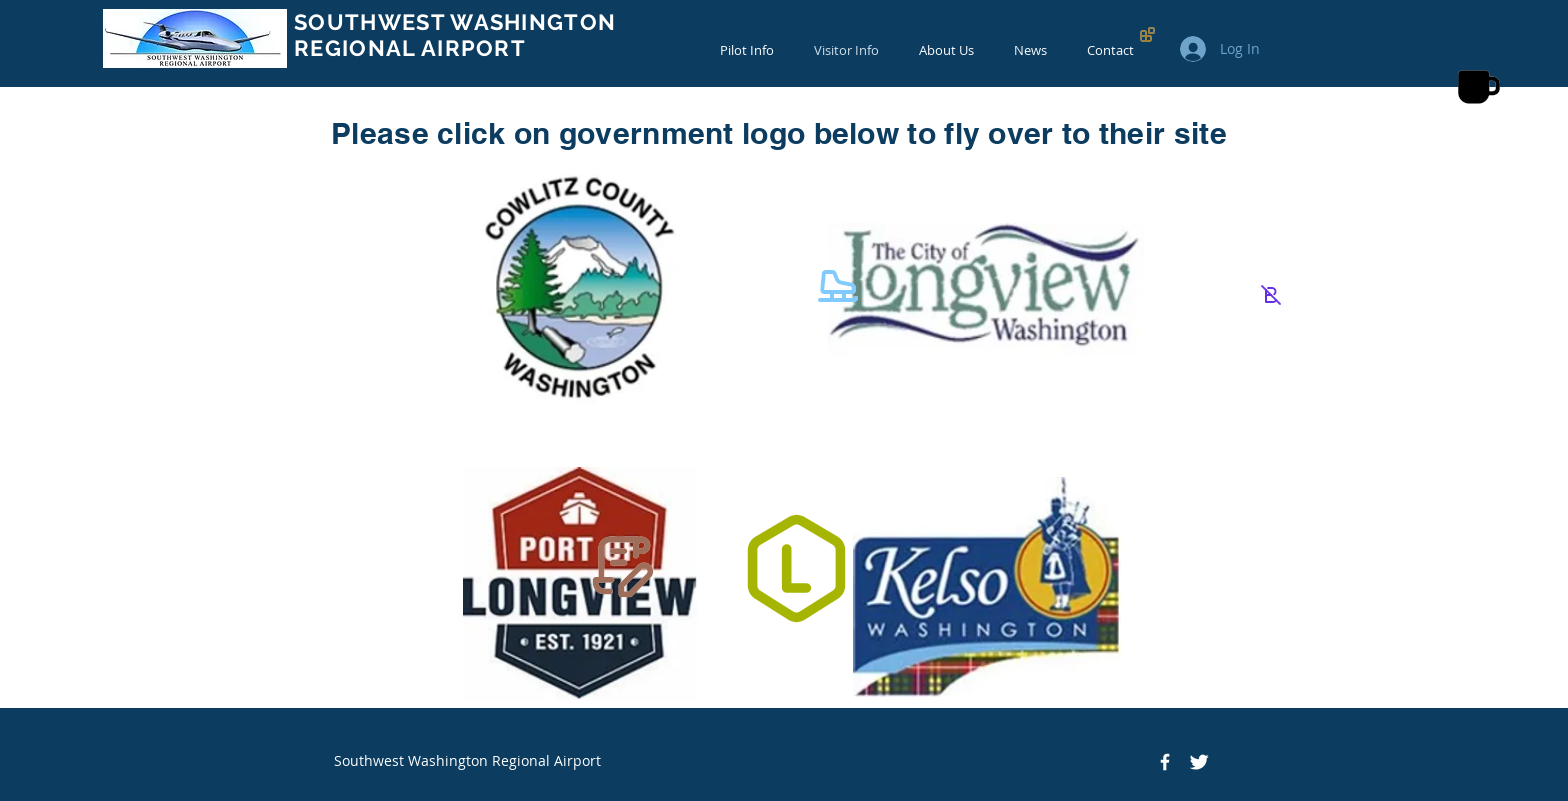 This screenshot has width=1568, height=801. What do you see at coordinates (1147, 34) in the screenshot?
I see `access modular components or building blocks` at bounding box center [1147, 34].